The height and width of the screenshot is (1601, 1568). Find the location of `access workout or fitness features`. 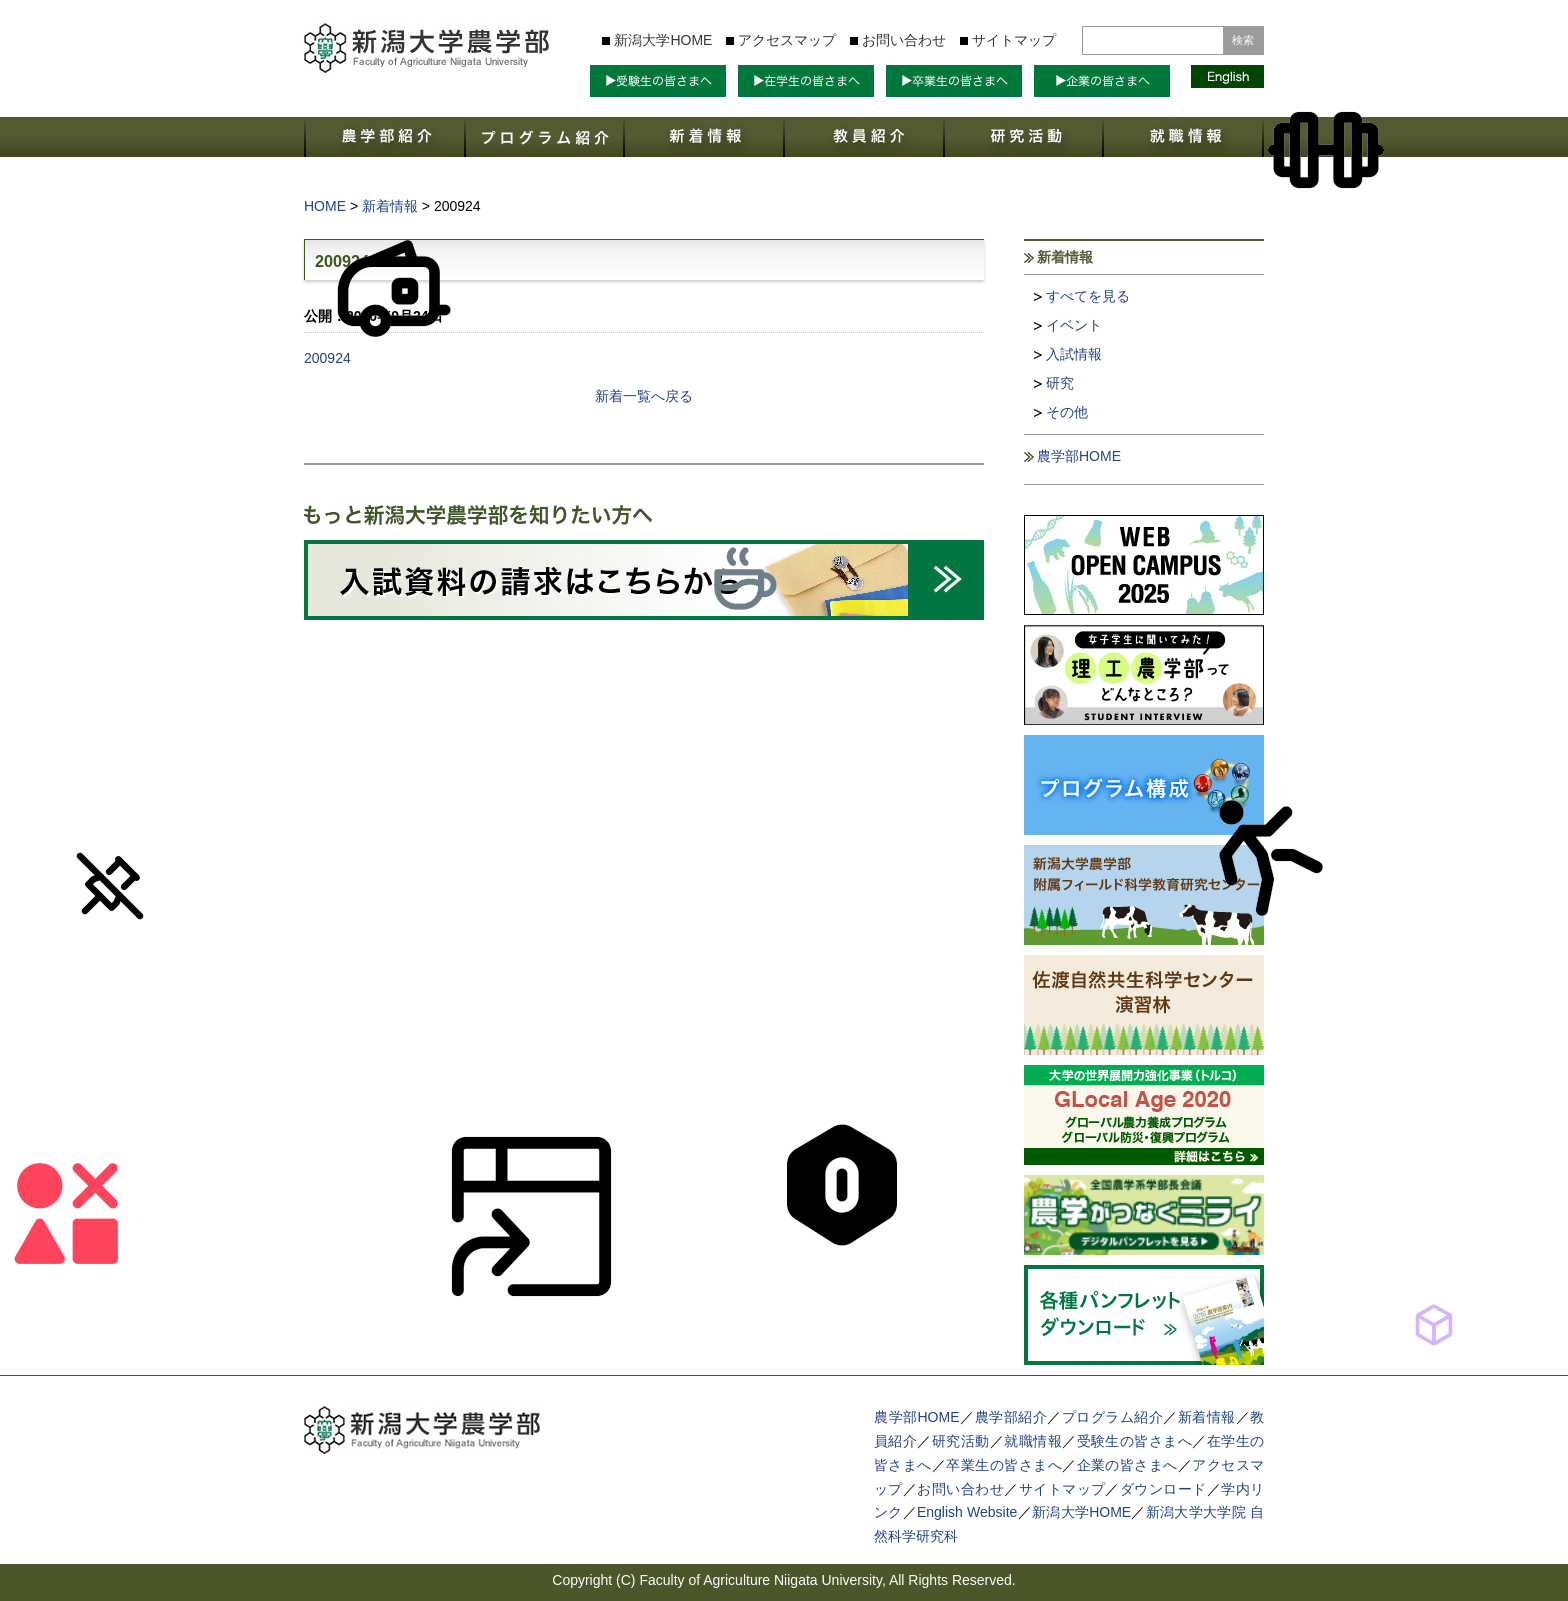

access workout or fitness features is located at coordinates (1326, 150).